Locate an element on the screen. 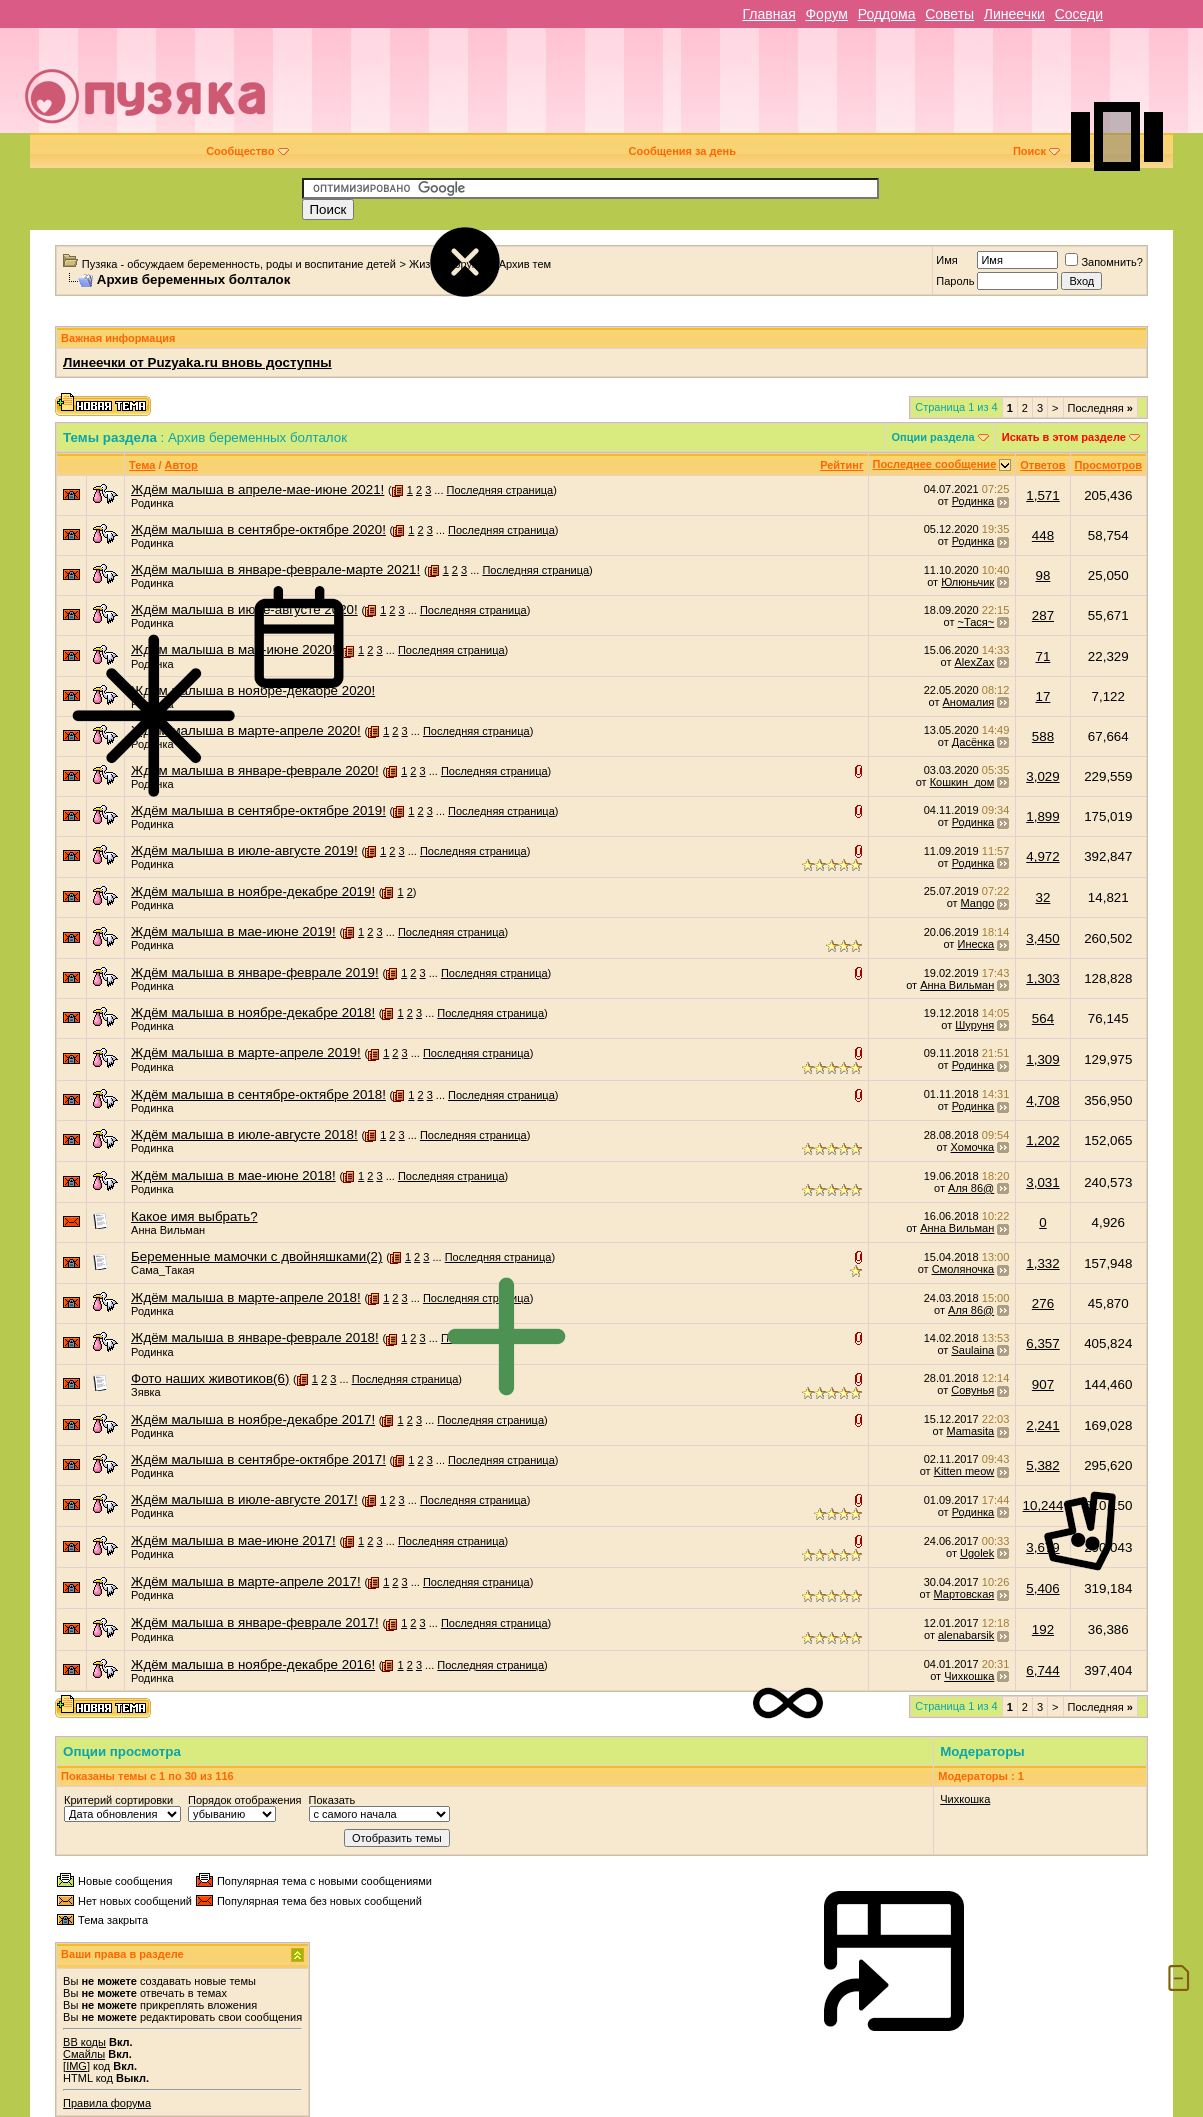 The height and width of the screenshot is (2117, 1203). indicates a featured or starred item is located at coordinates (155, 717).